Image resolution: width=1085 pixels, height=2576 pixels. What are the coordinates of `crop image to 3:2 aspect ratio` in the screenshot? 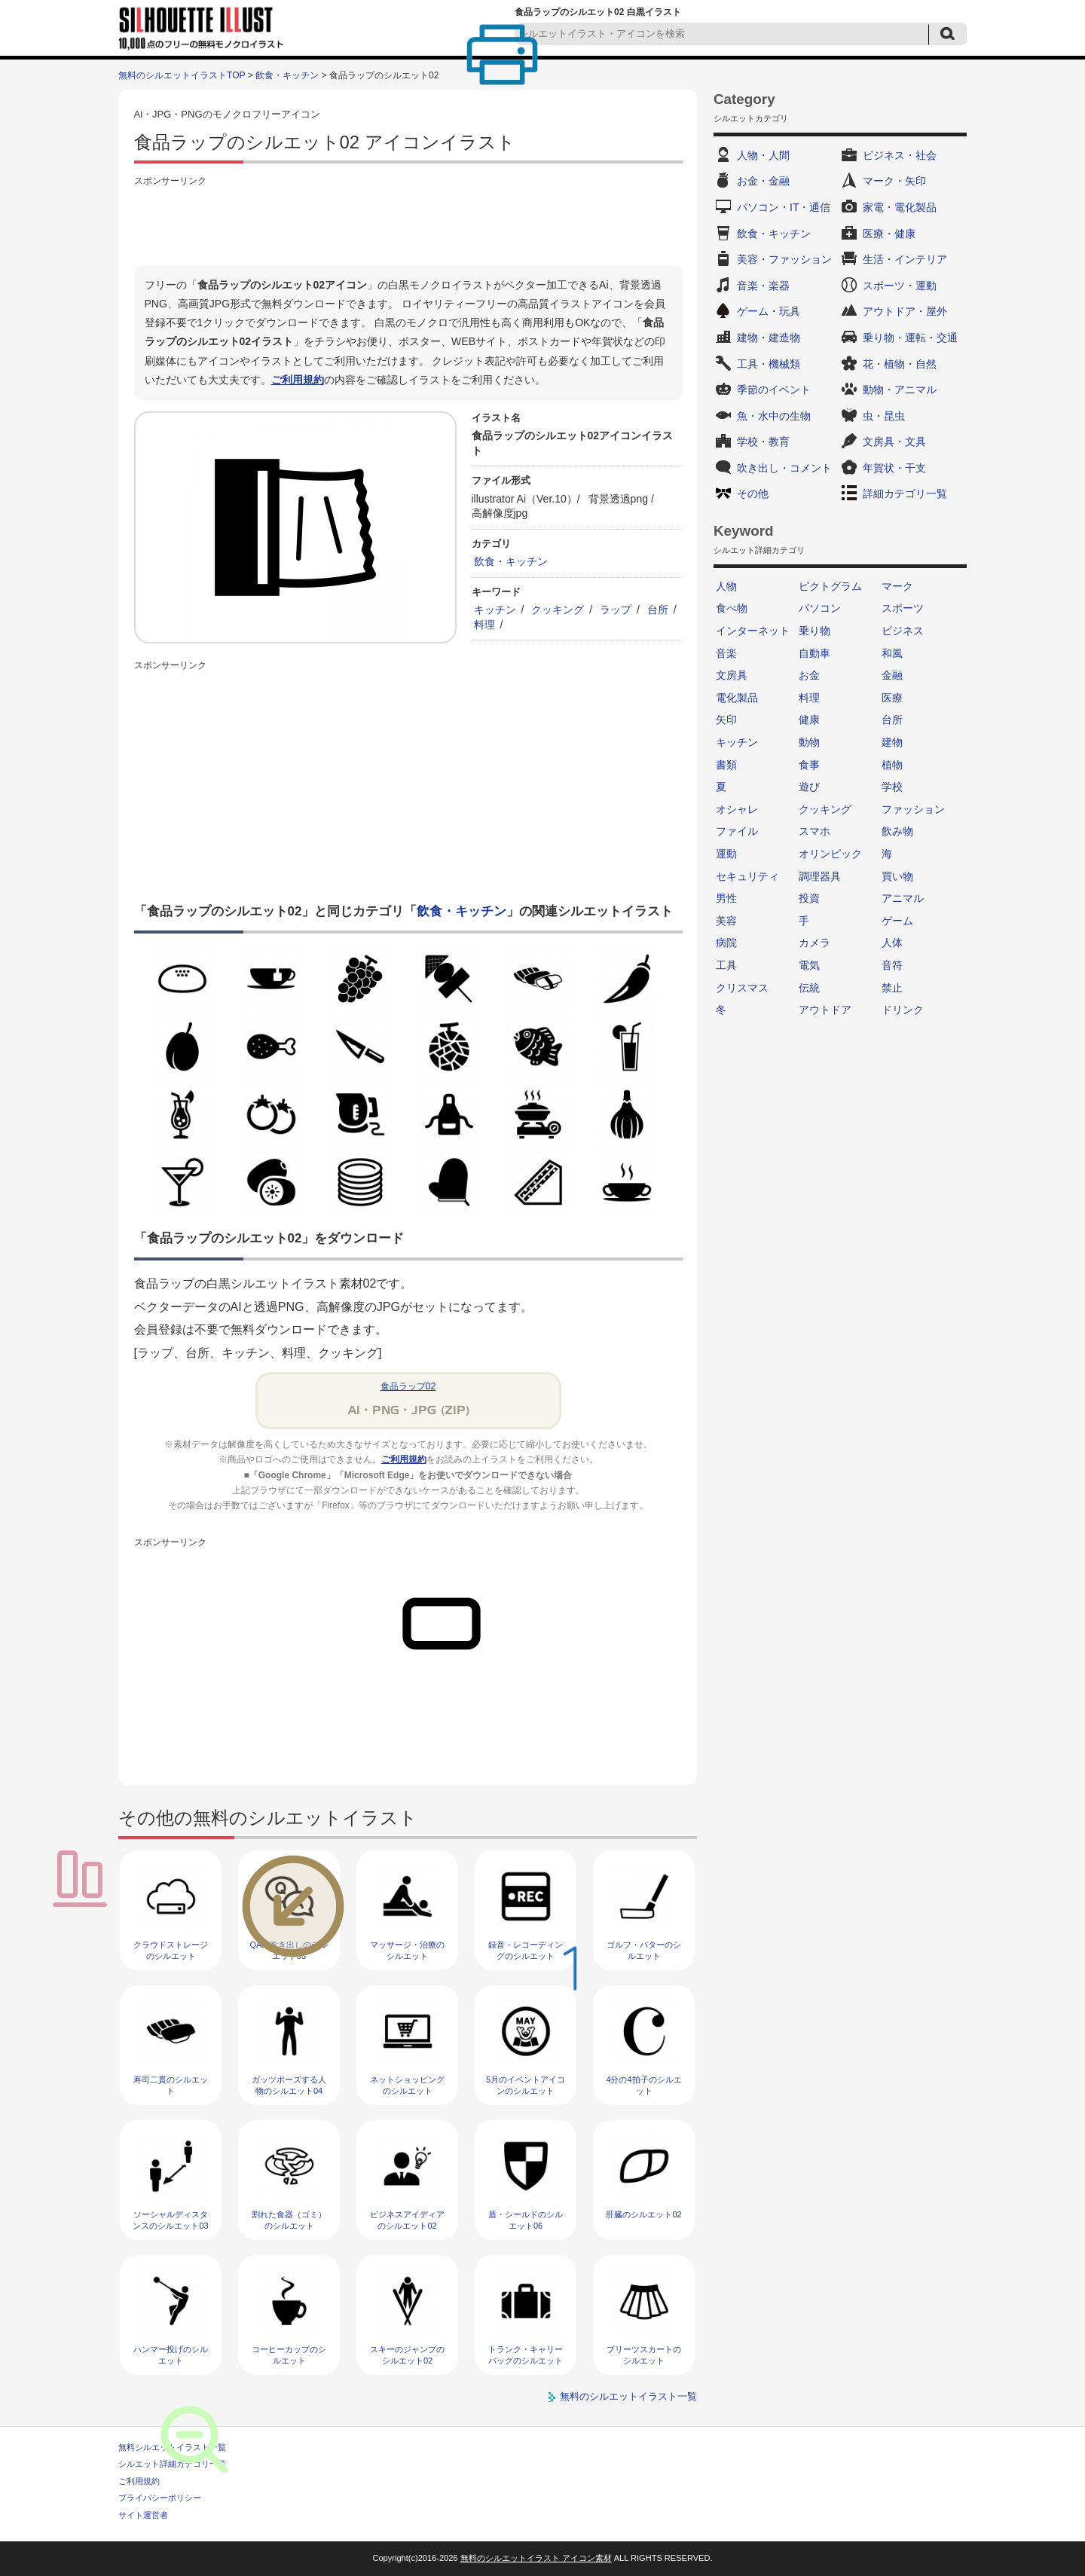 It's located at (442, 1624).